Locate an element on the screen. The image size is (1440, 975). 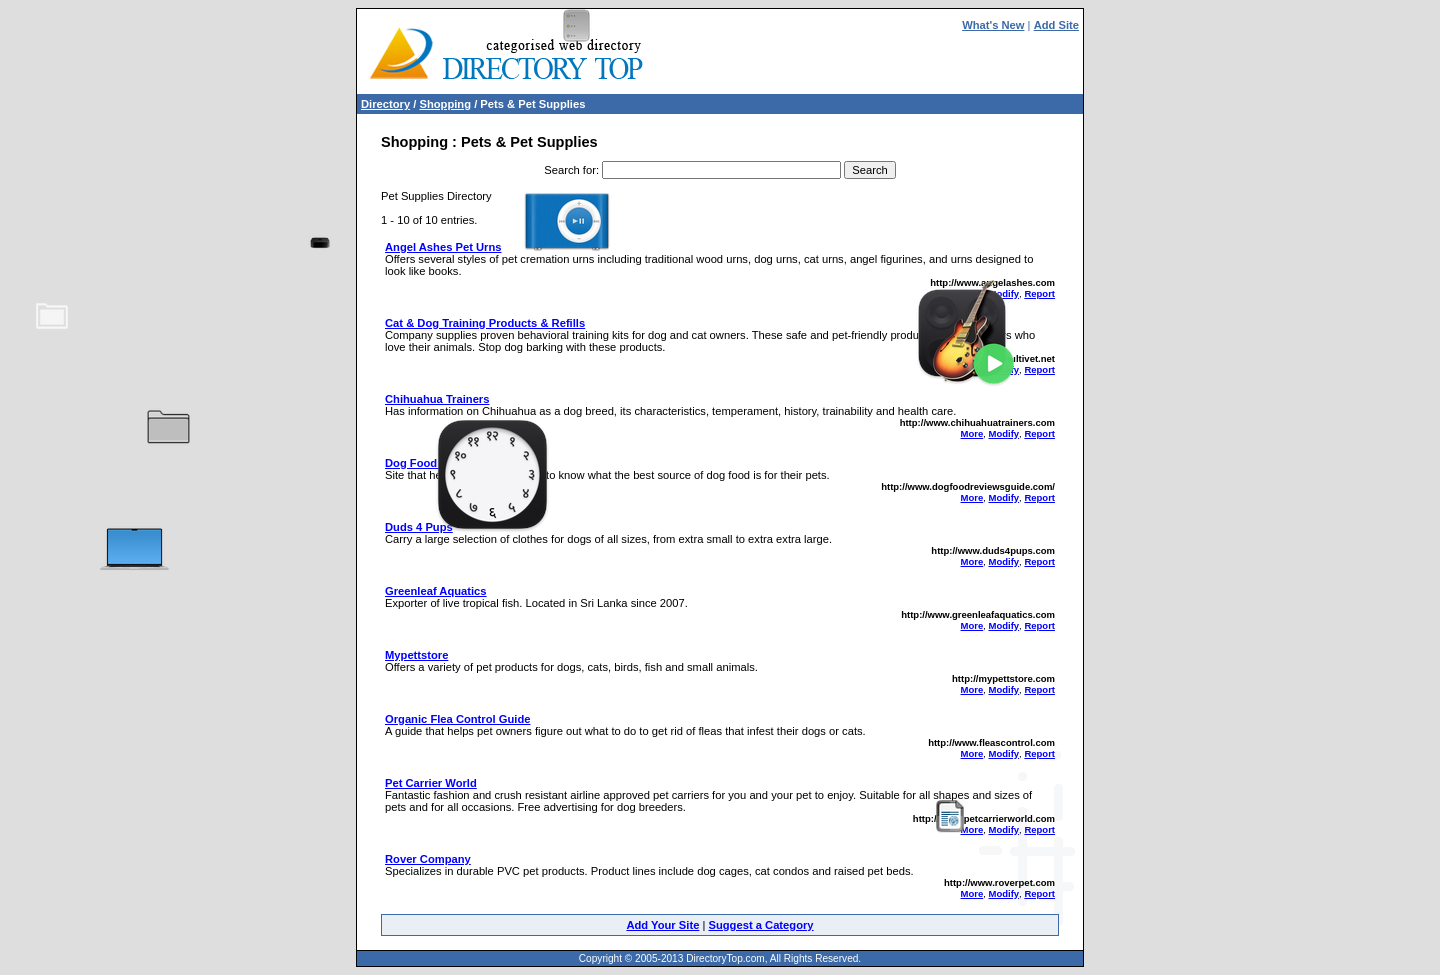
play audio in GarageBand is located at coordinates (962, 333).